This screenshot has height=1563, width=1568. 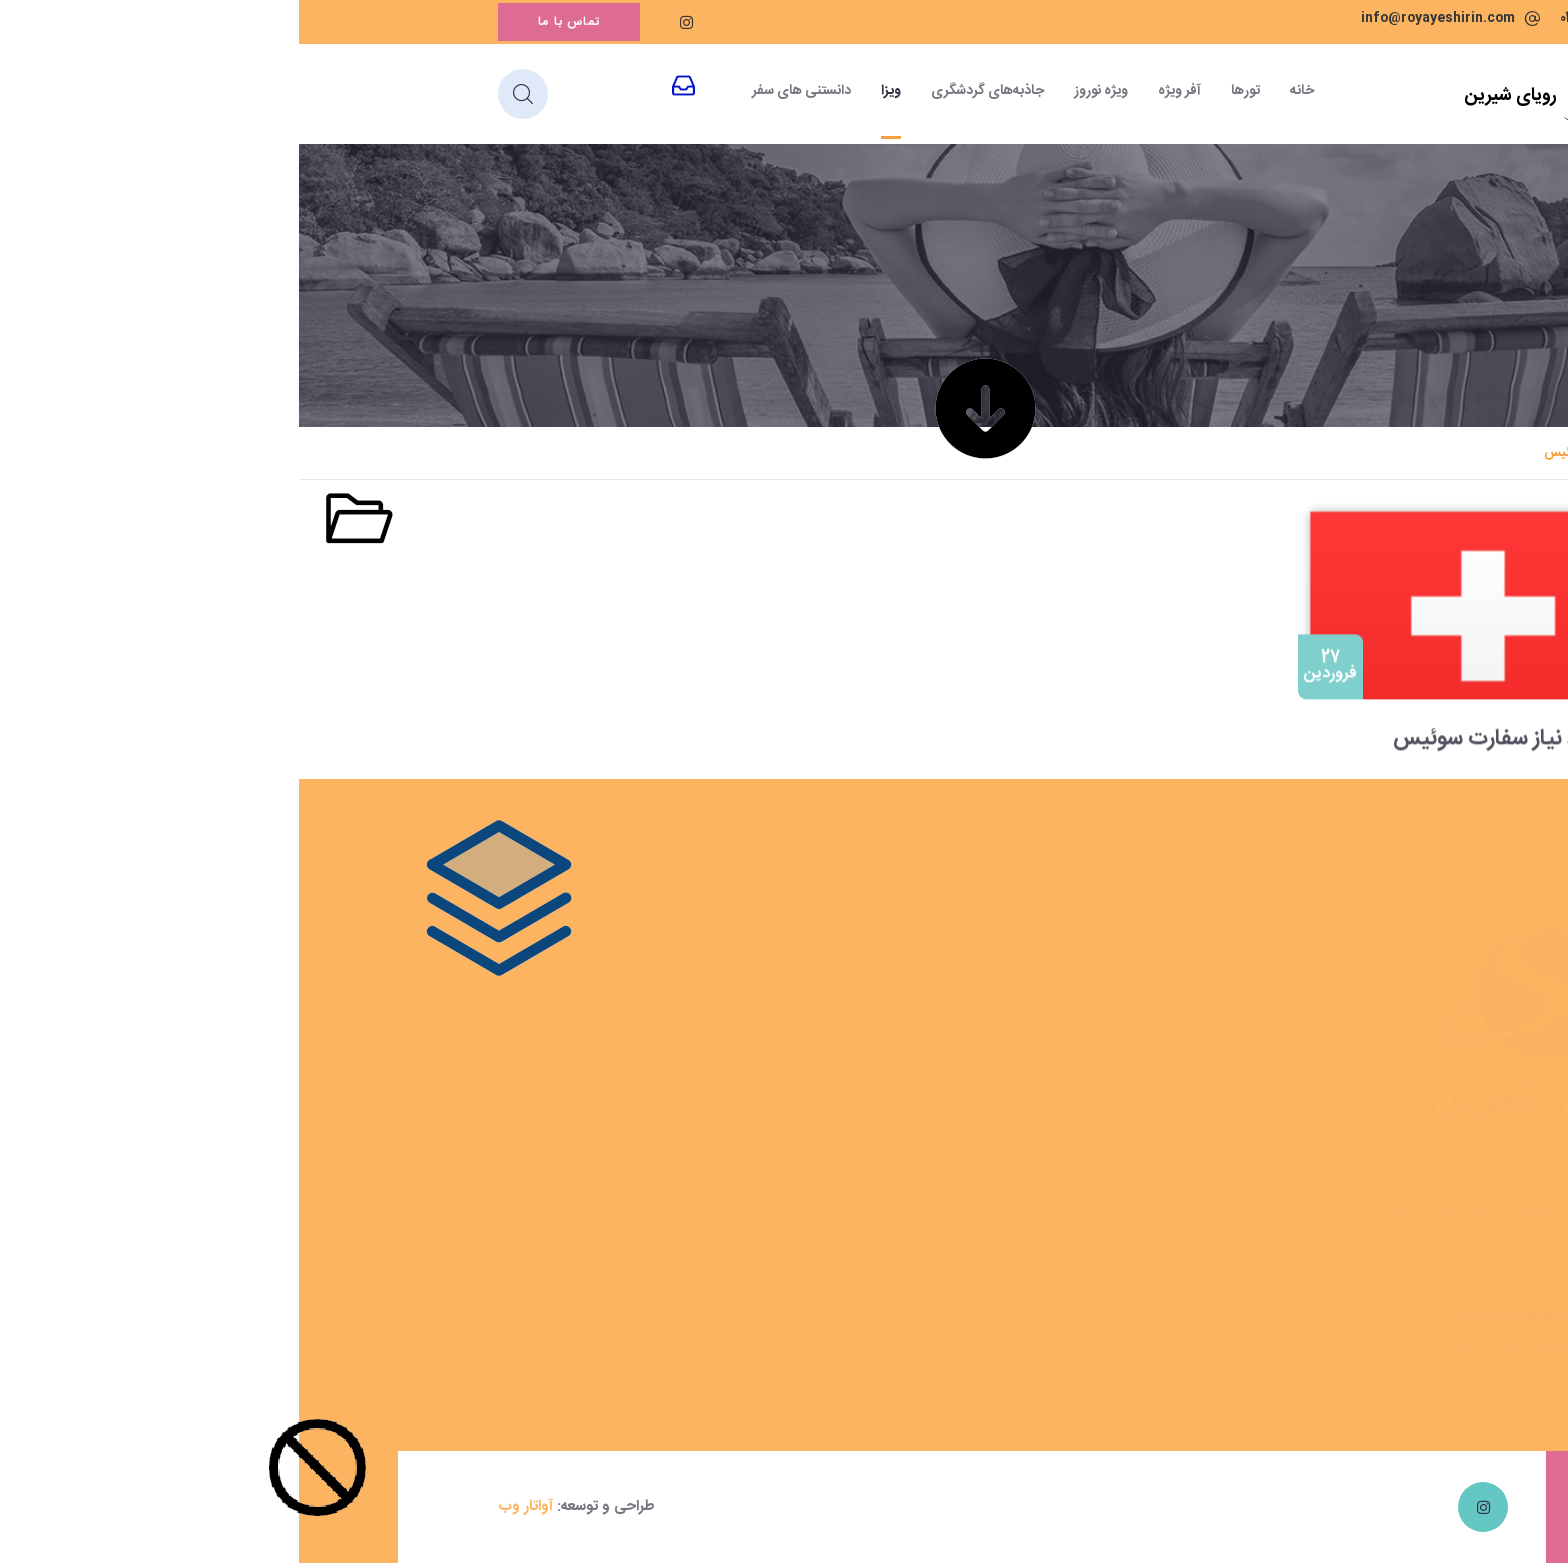 What do you see at coordinates (683, 85) in the screenshot?
I see `view your inbox` at bounding box center [683, 85].